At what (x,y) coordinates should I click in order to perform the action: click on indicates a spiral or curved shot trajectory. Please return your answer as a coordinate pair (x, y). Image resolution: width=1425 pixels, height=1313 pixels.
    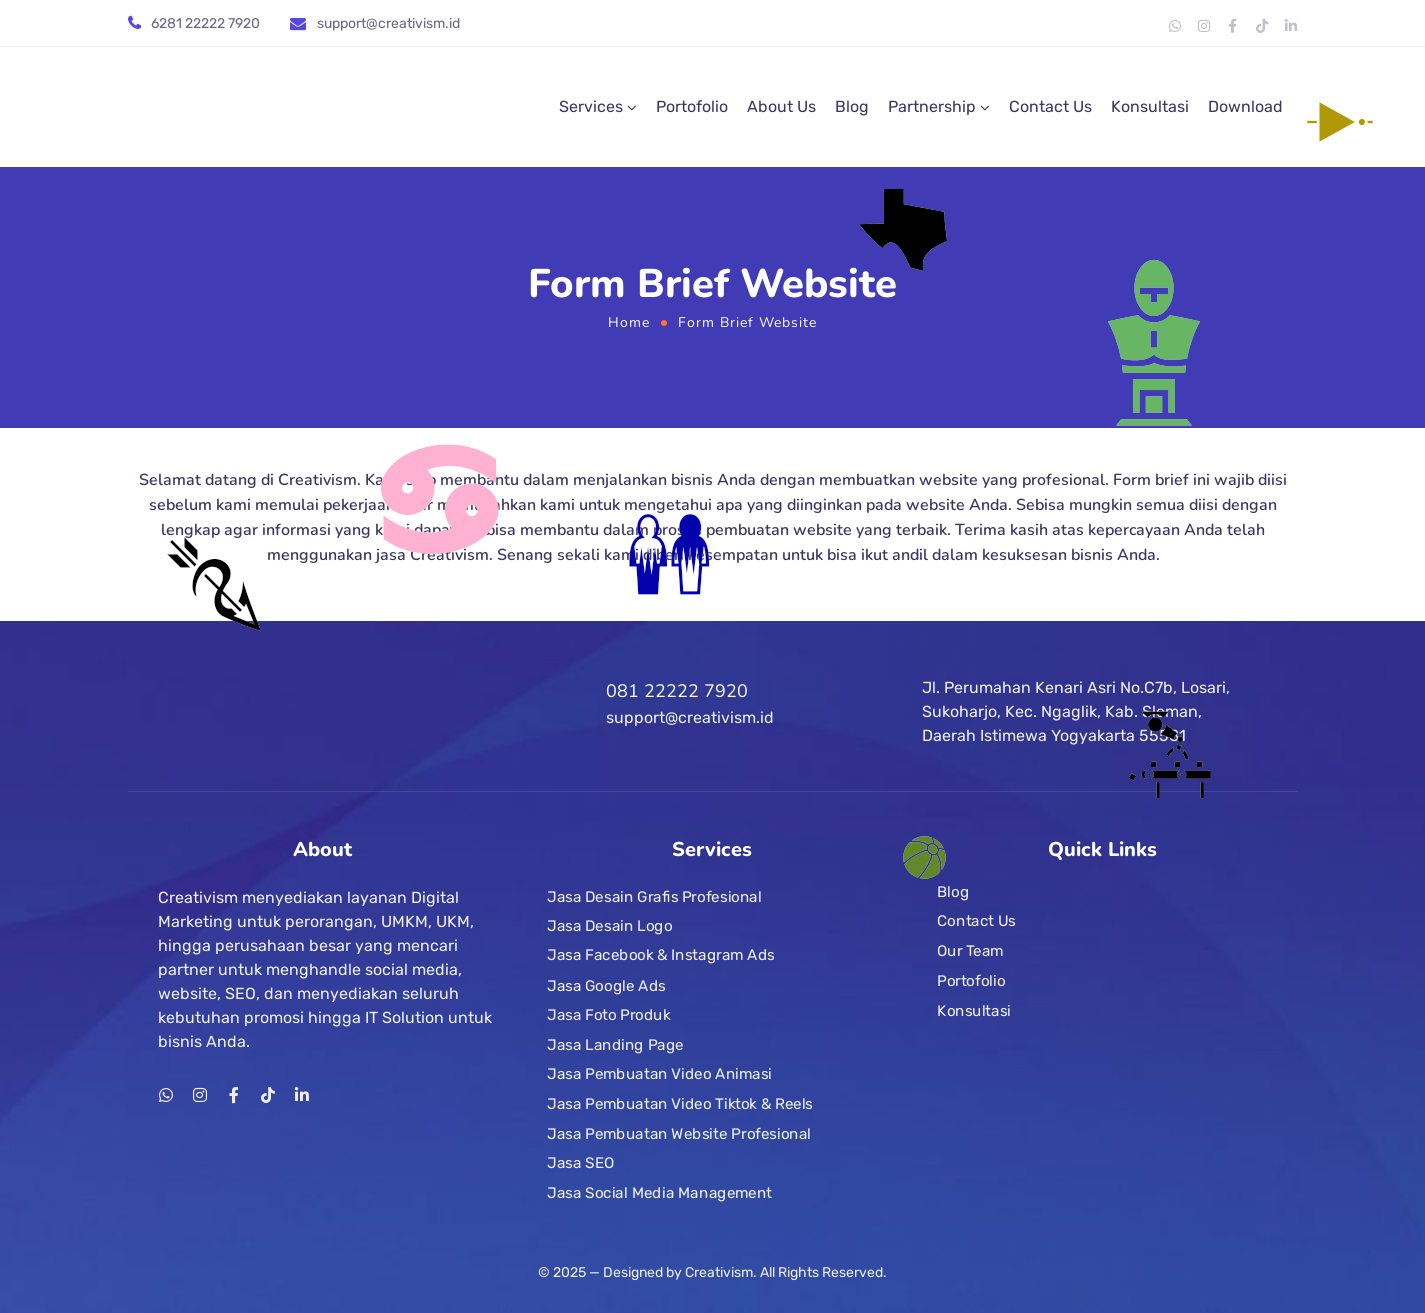
    Looking at the image, I should click on (214, 584).